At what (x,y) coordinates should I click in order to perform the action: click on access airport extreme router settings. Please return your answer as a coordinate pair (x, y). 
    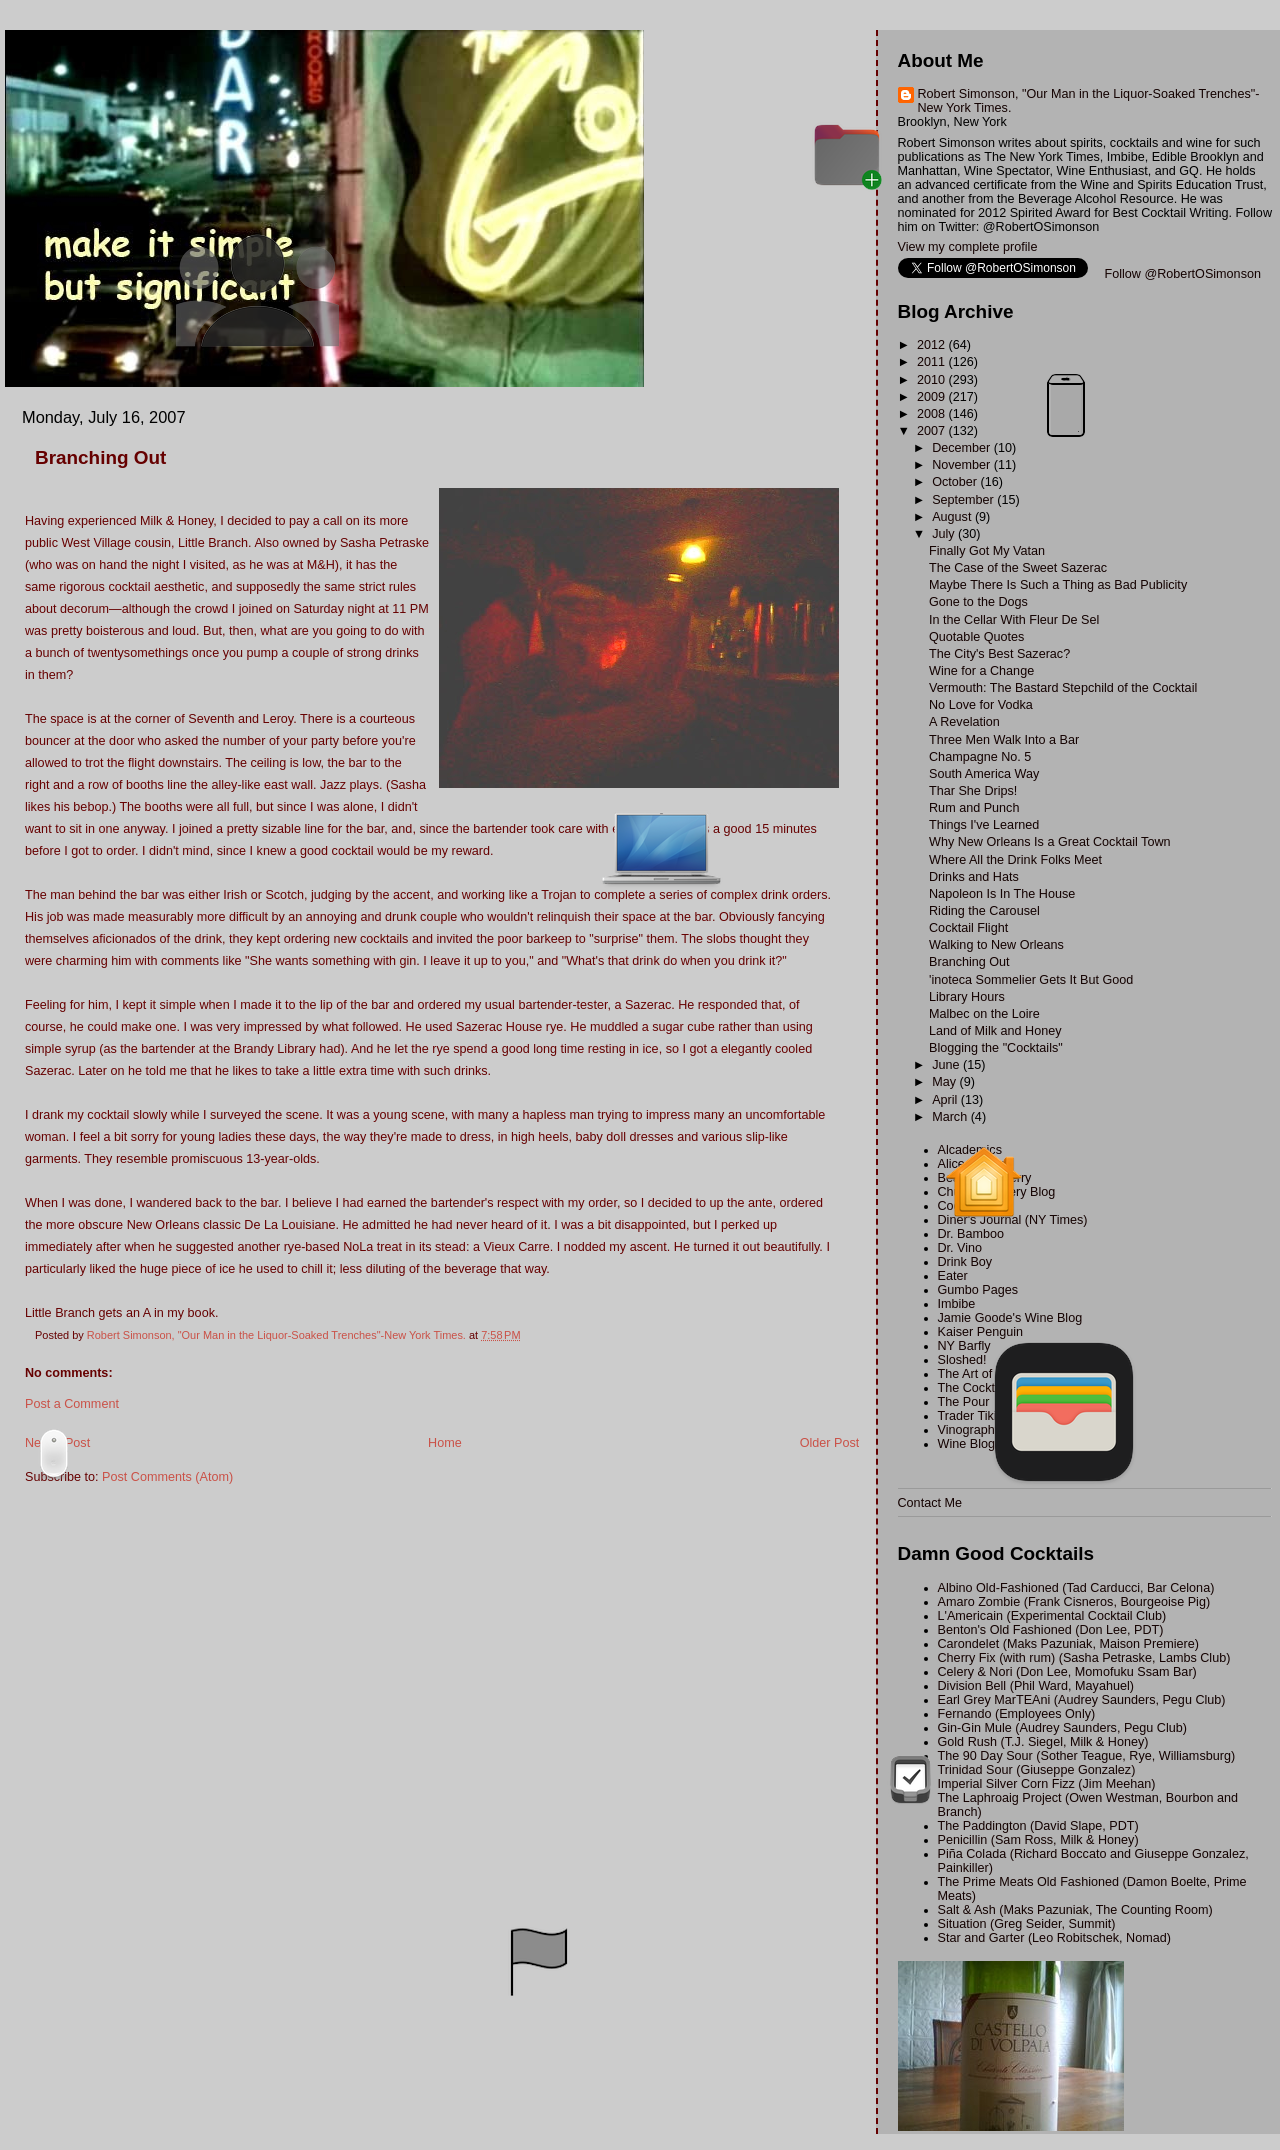
    Looking at the image, I should click on (1066, 405).